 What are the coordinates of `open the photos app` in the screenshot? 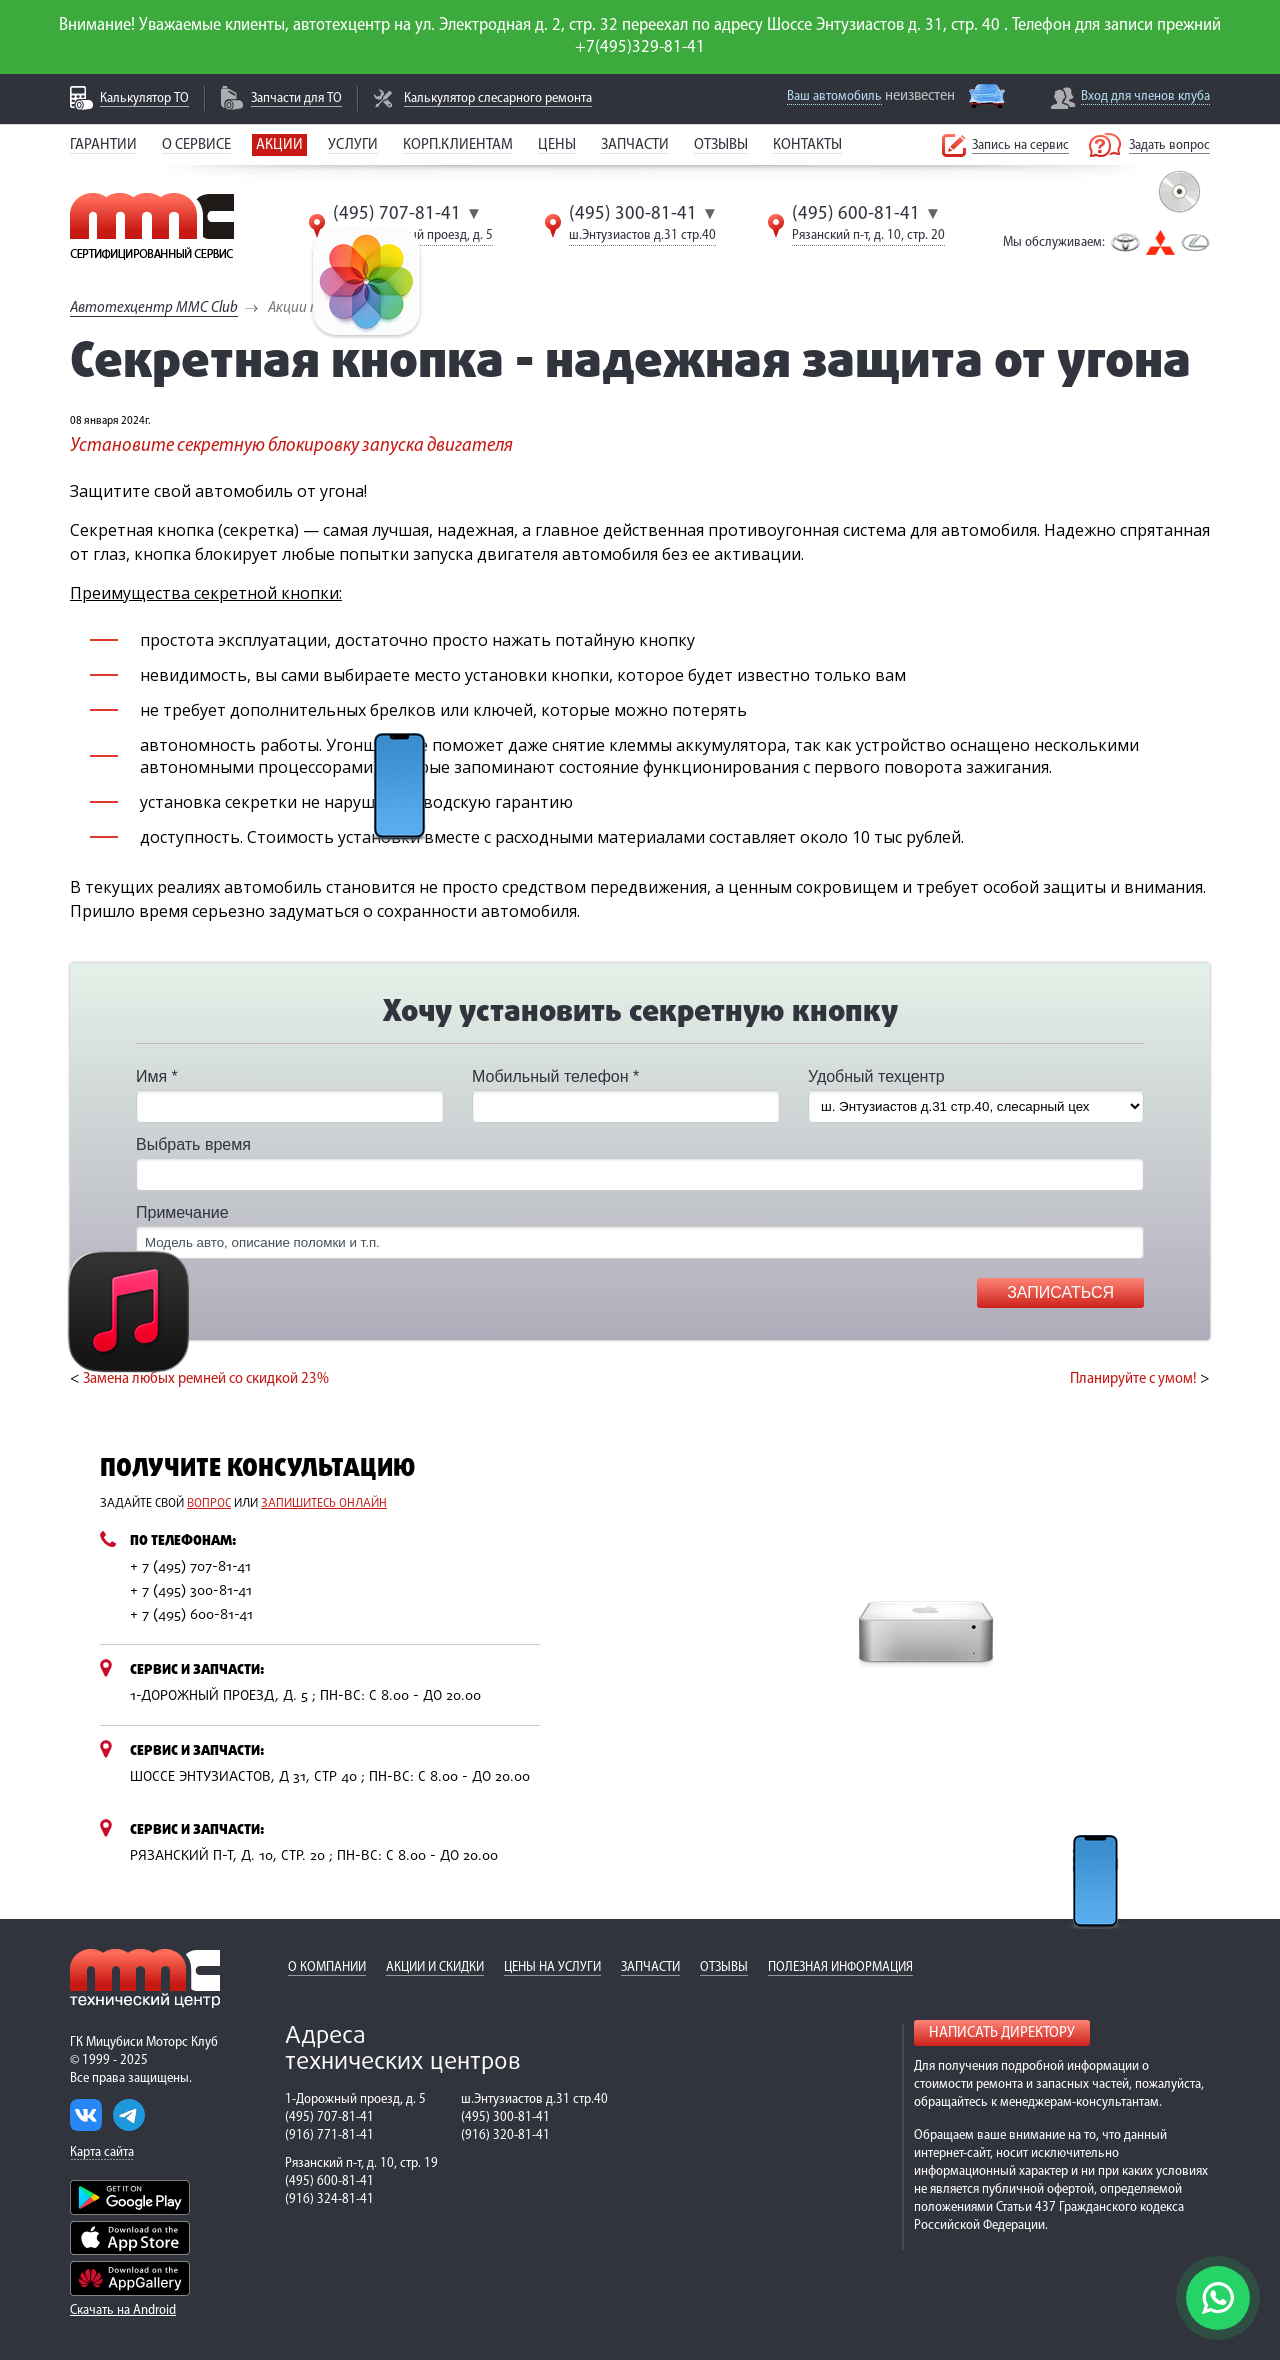 It's located at (366, 281).